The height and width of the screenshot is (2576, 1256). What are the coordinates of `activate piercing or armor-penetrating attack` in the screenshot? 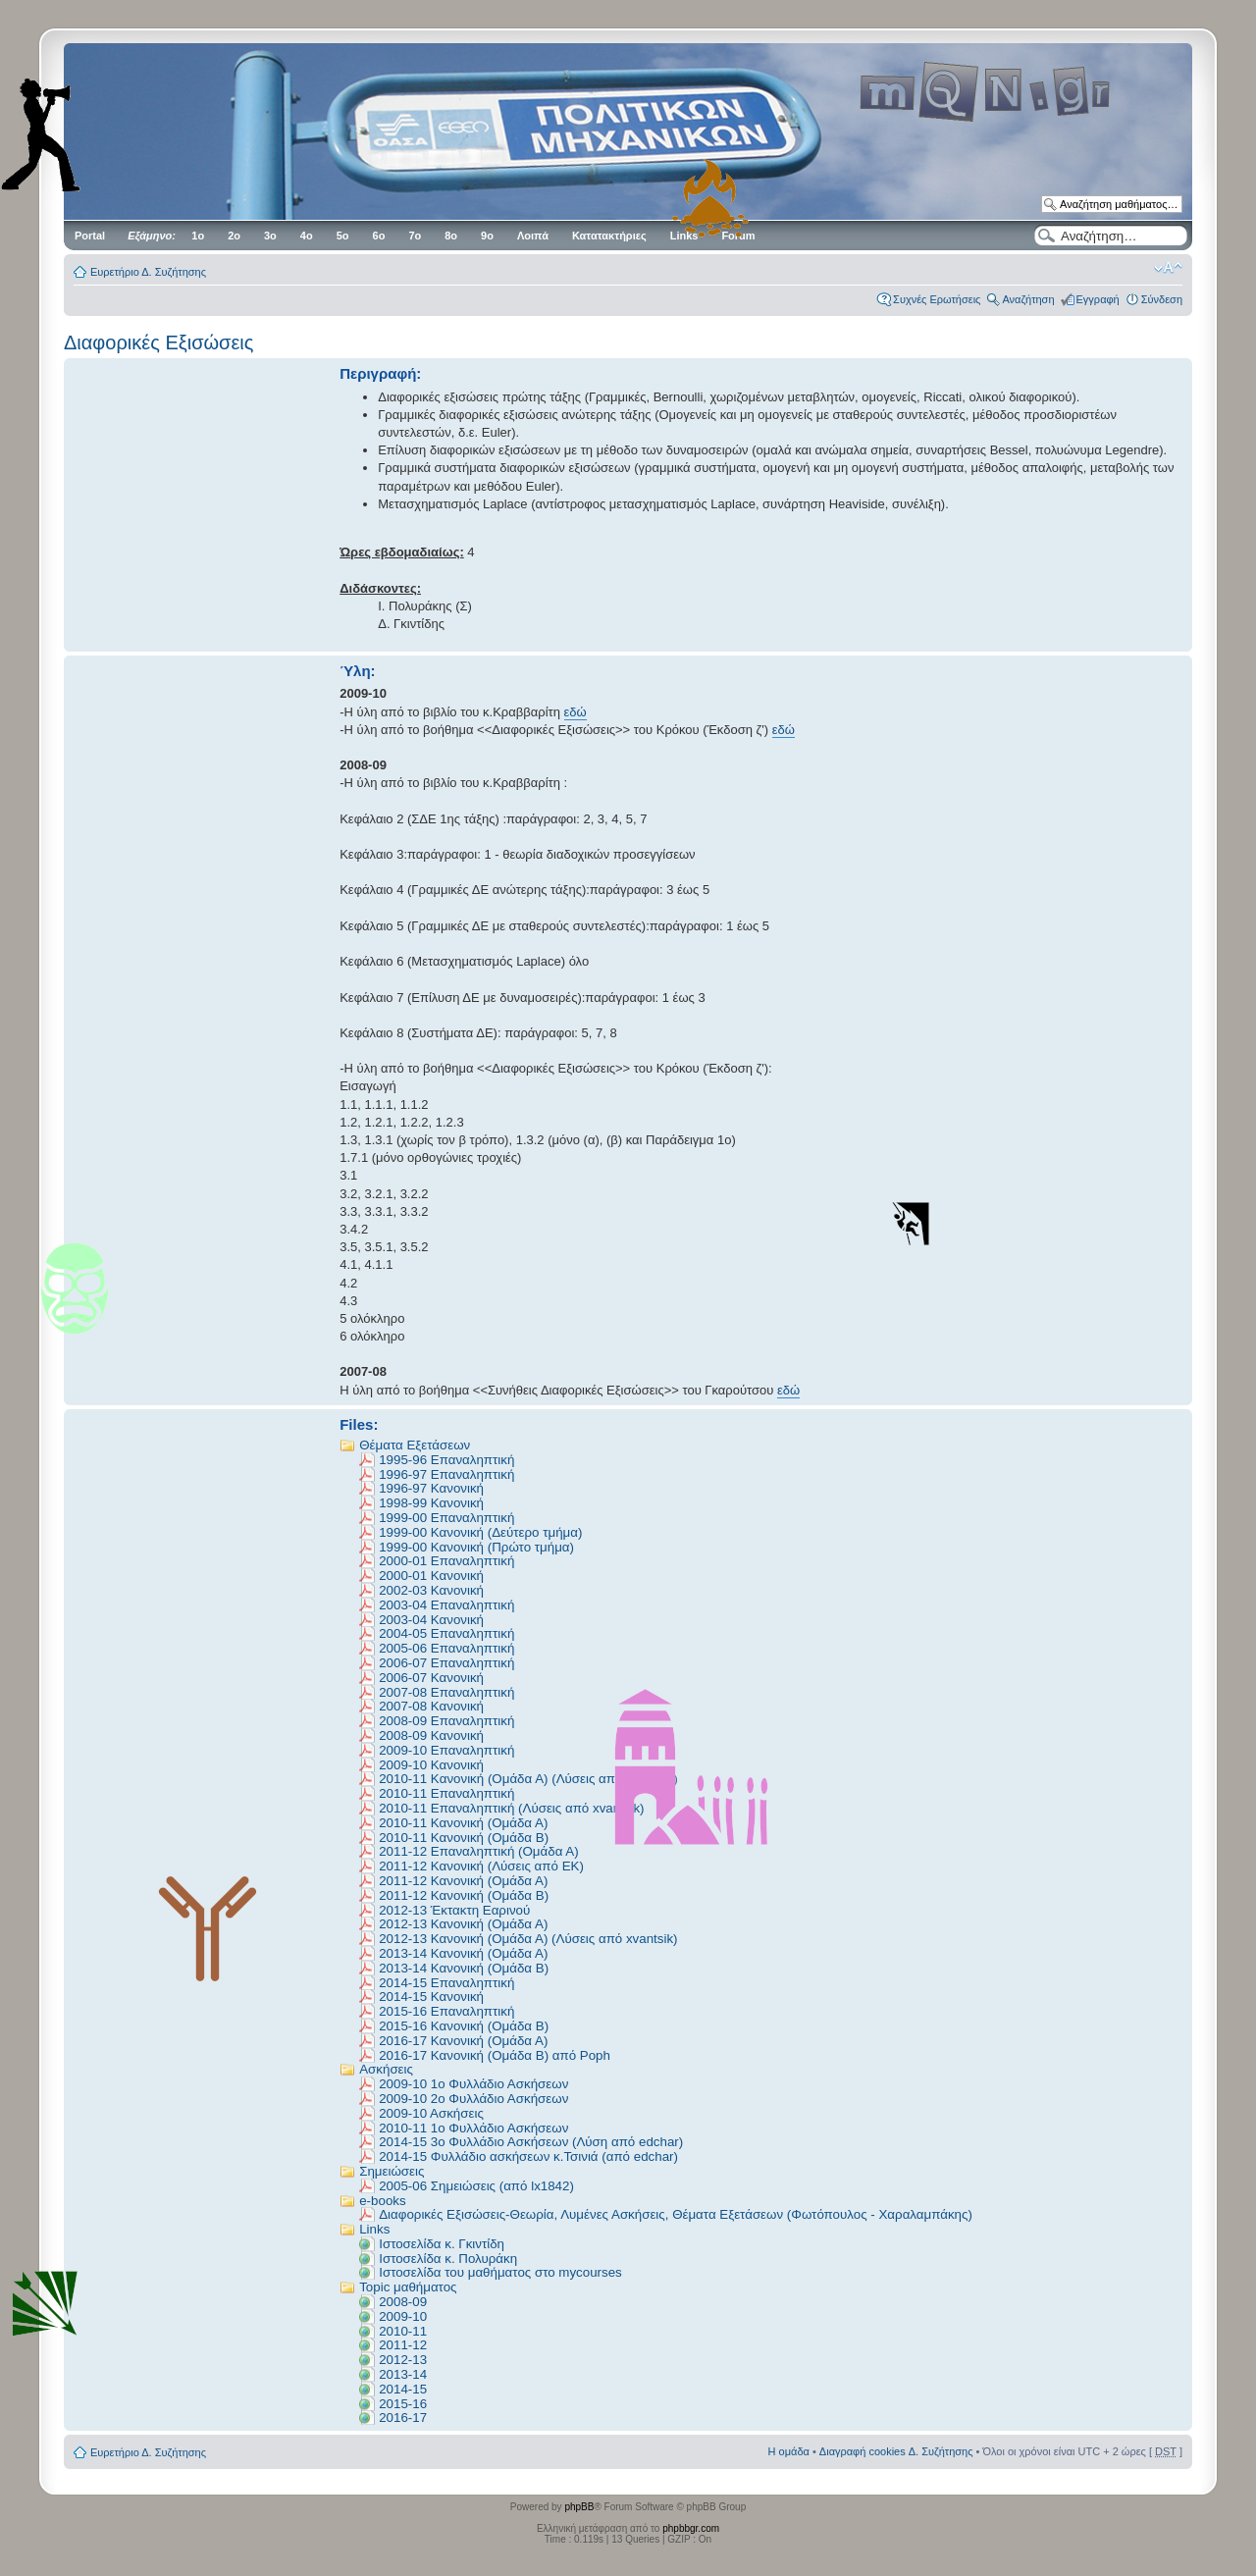 It's located at (44, 2303).